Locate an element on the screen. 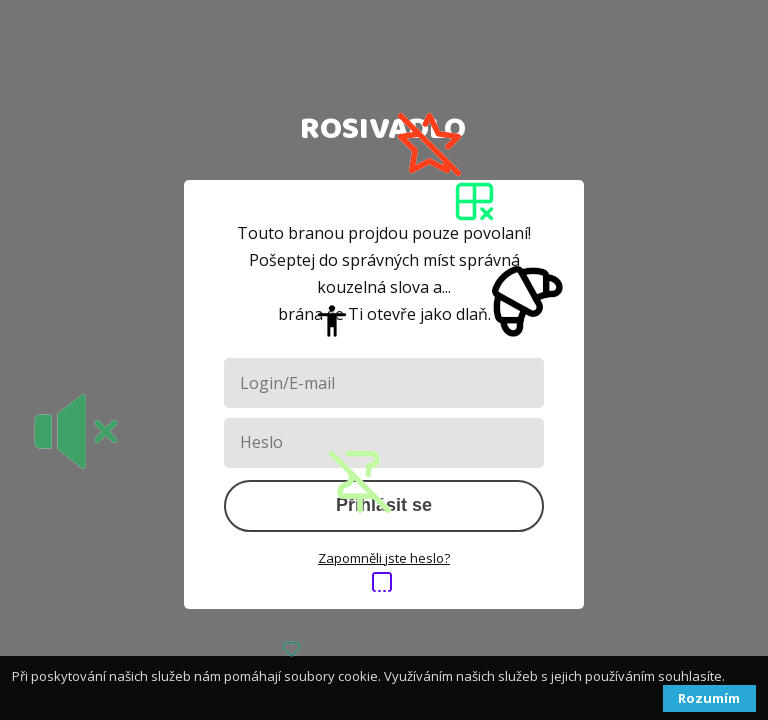 This screenshot has width=768, height=720. remove a grid item or tile is located at coordinates (474, 201).